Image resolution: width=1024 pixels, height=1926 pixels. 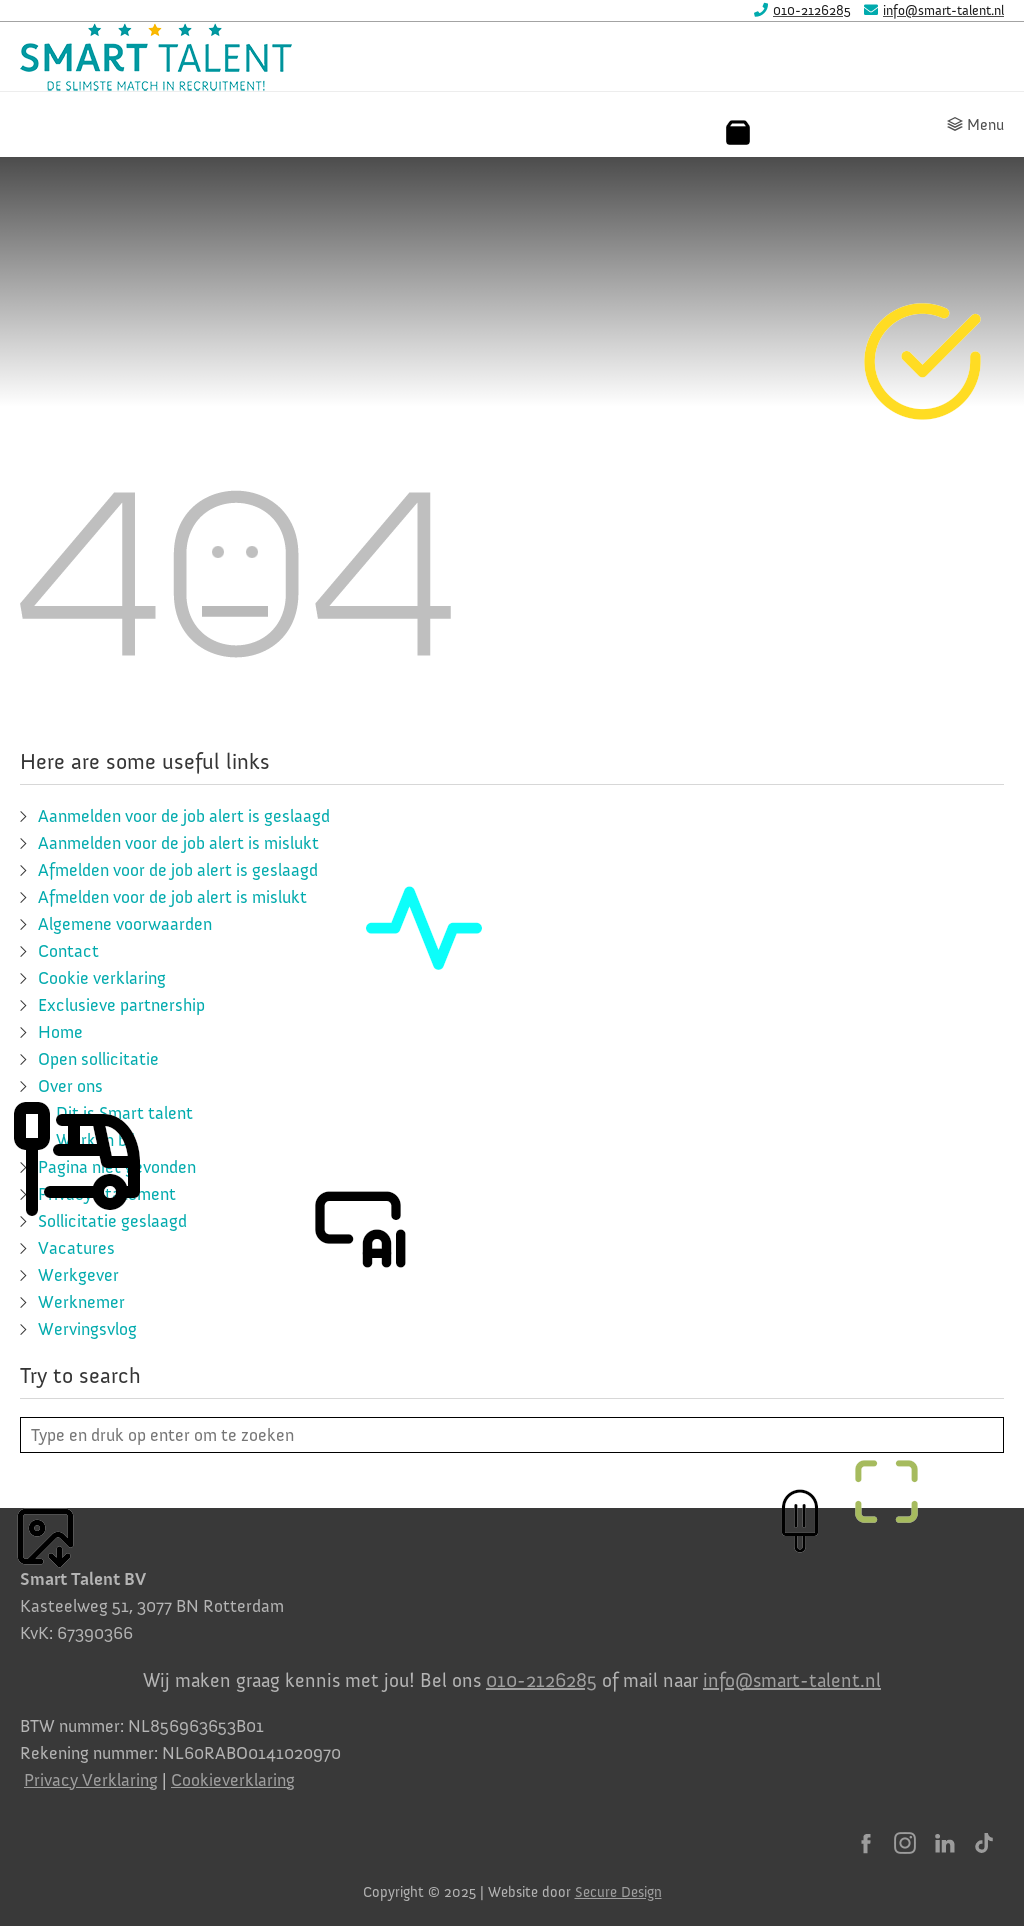 What do you see at coordinates (45, 1536) in the screenshot?
I see `download image` at bounding box center [45, 1536].